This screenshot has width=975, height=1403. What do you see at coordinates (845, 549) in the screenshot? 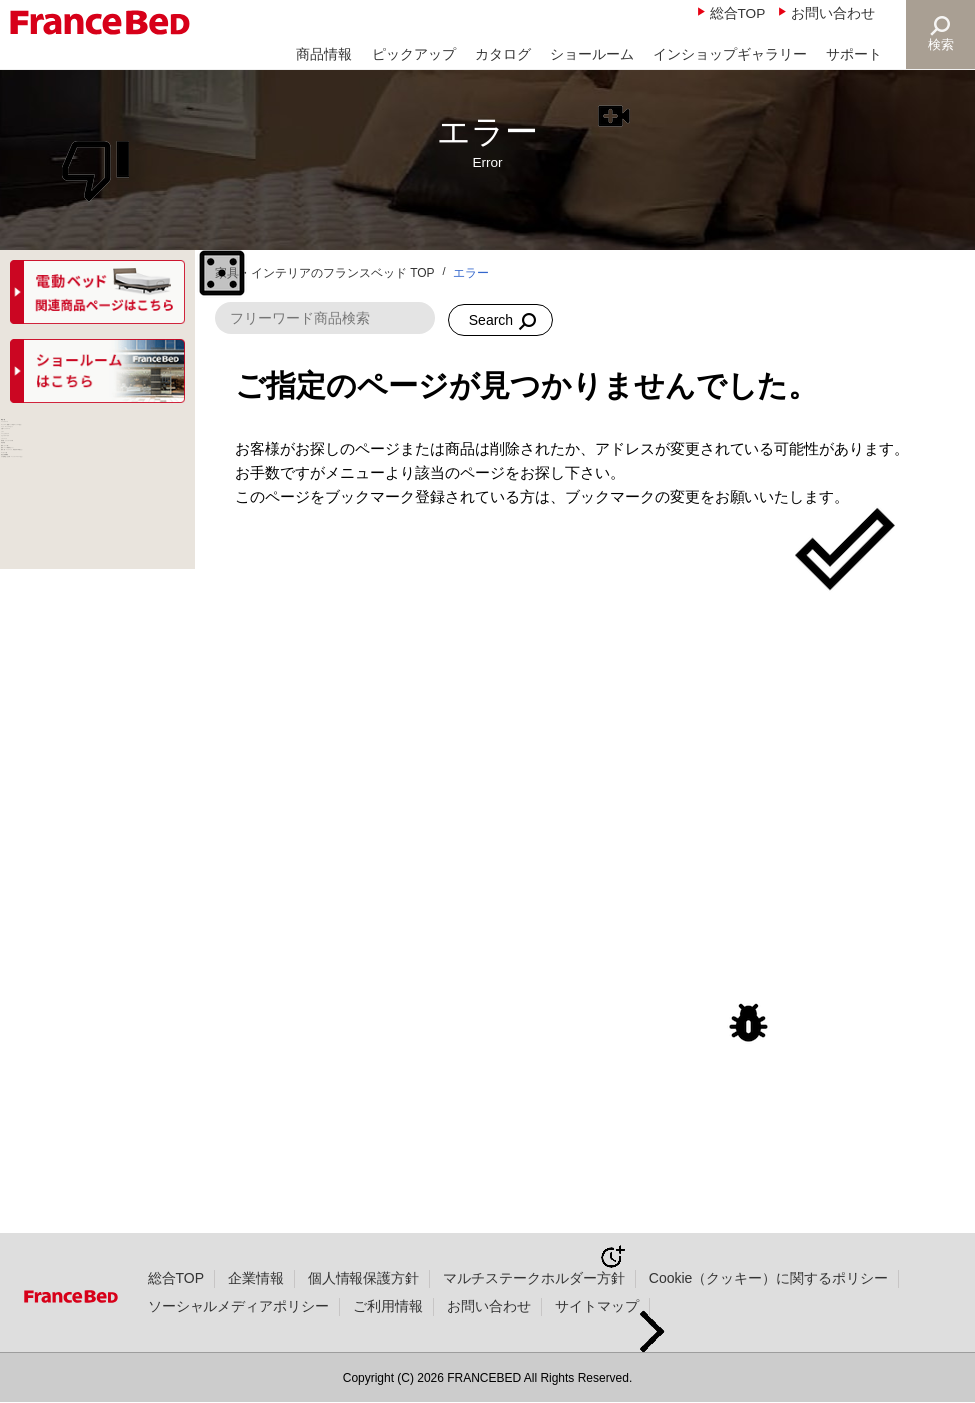
I see `task completed successfully` at bounding box center [845, 549].